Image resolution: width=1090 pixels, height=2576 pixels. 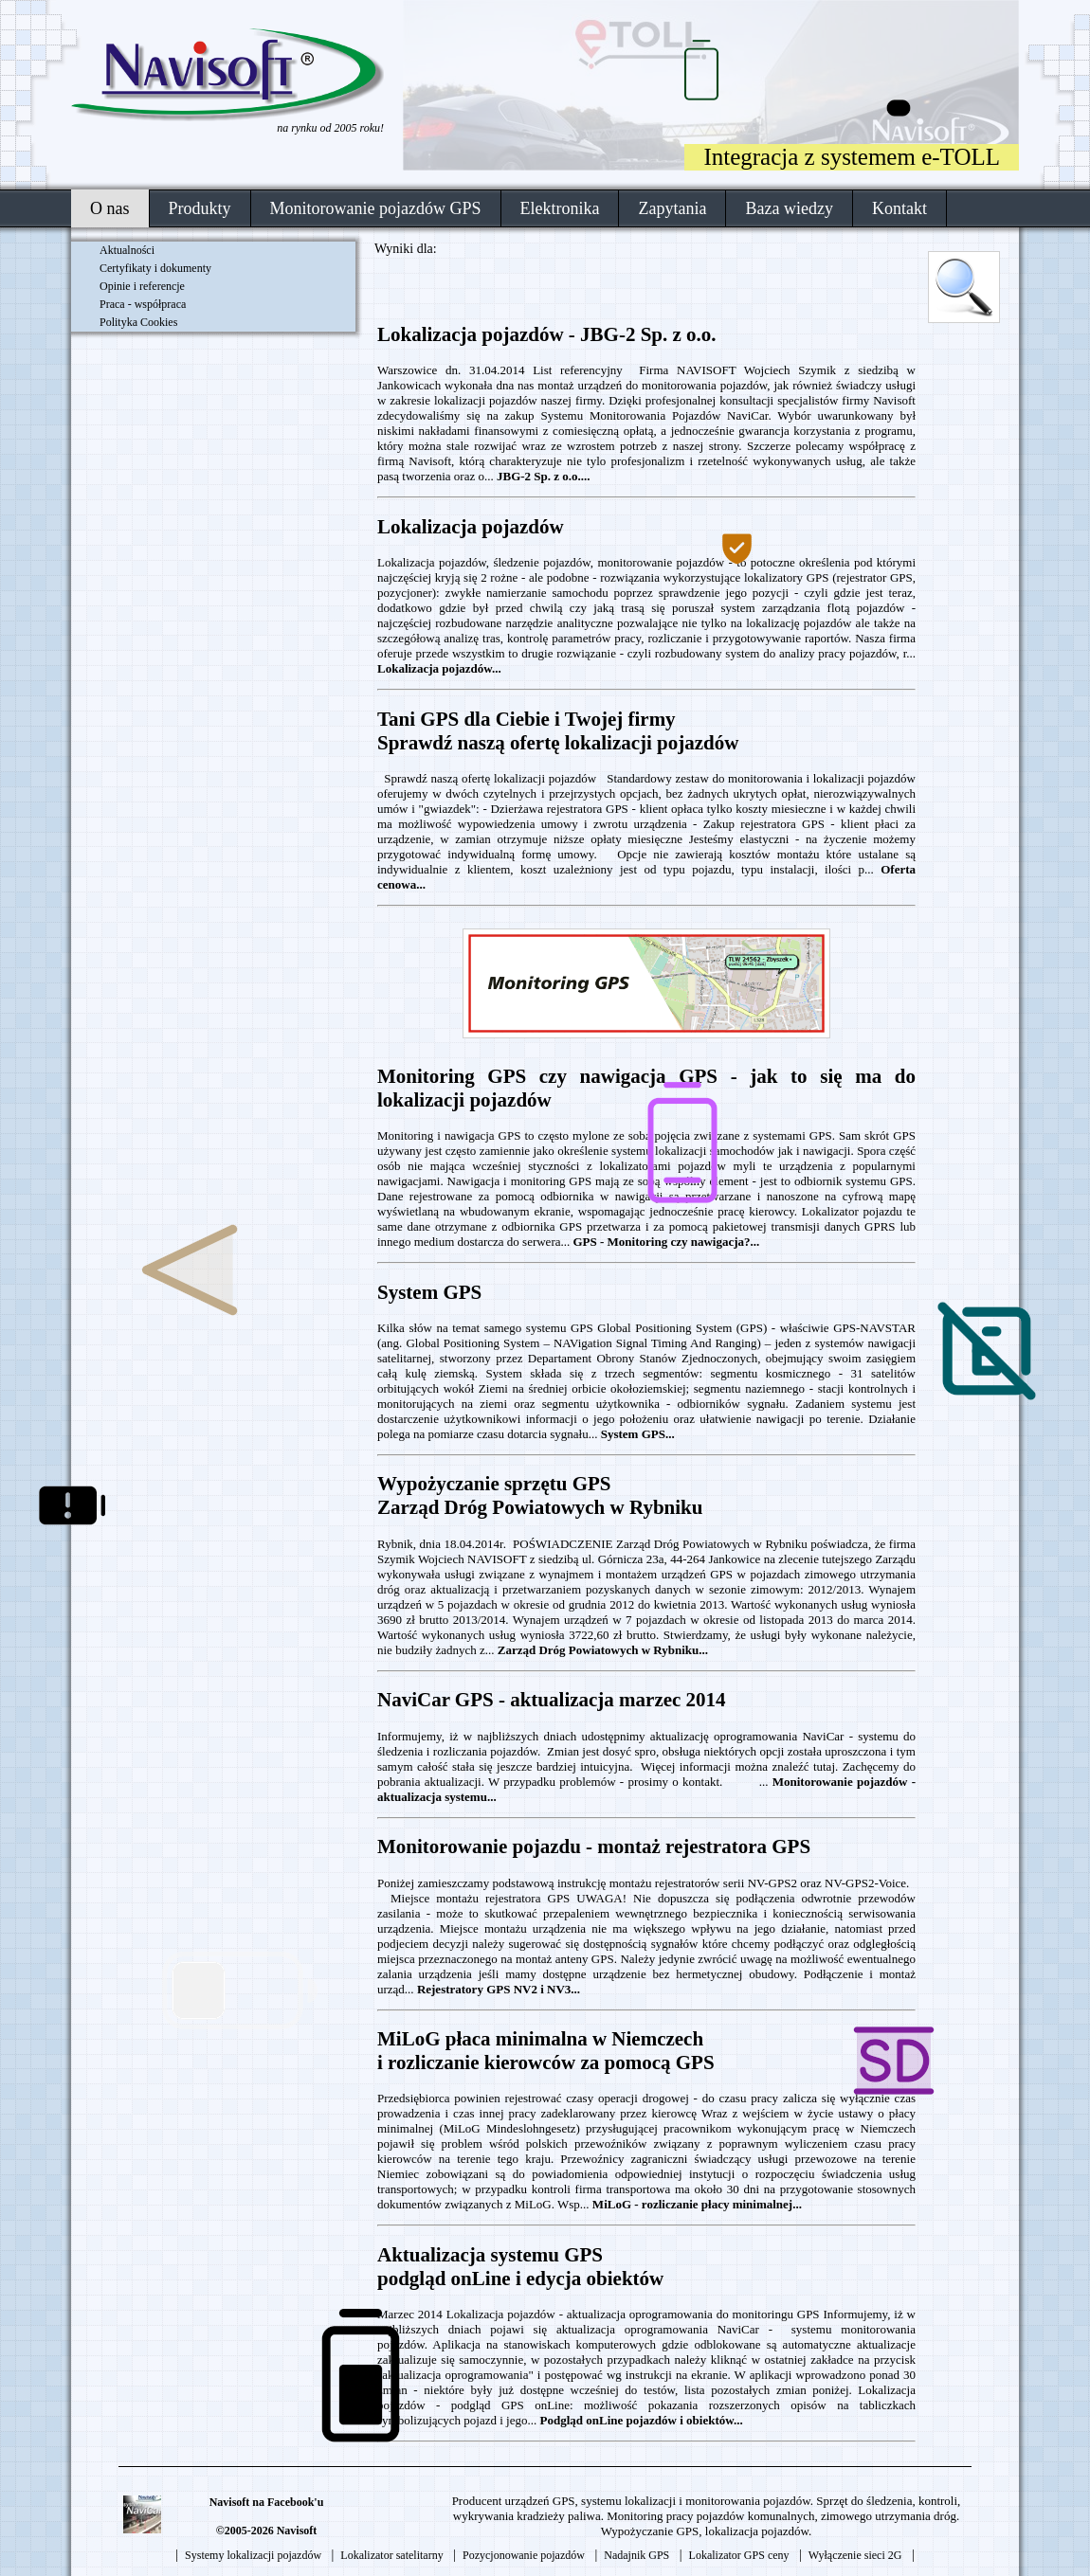 What do you see at coordinates (894, 2061) in the screenshot?
I see `indicates standard definition video quality` at bounding box center [894, 2061].